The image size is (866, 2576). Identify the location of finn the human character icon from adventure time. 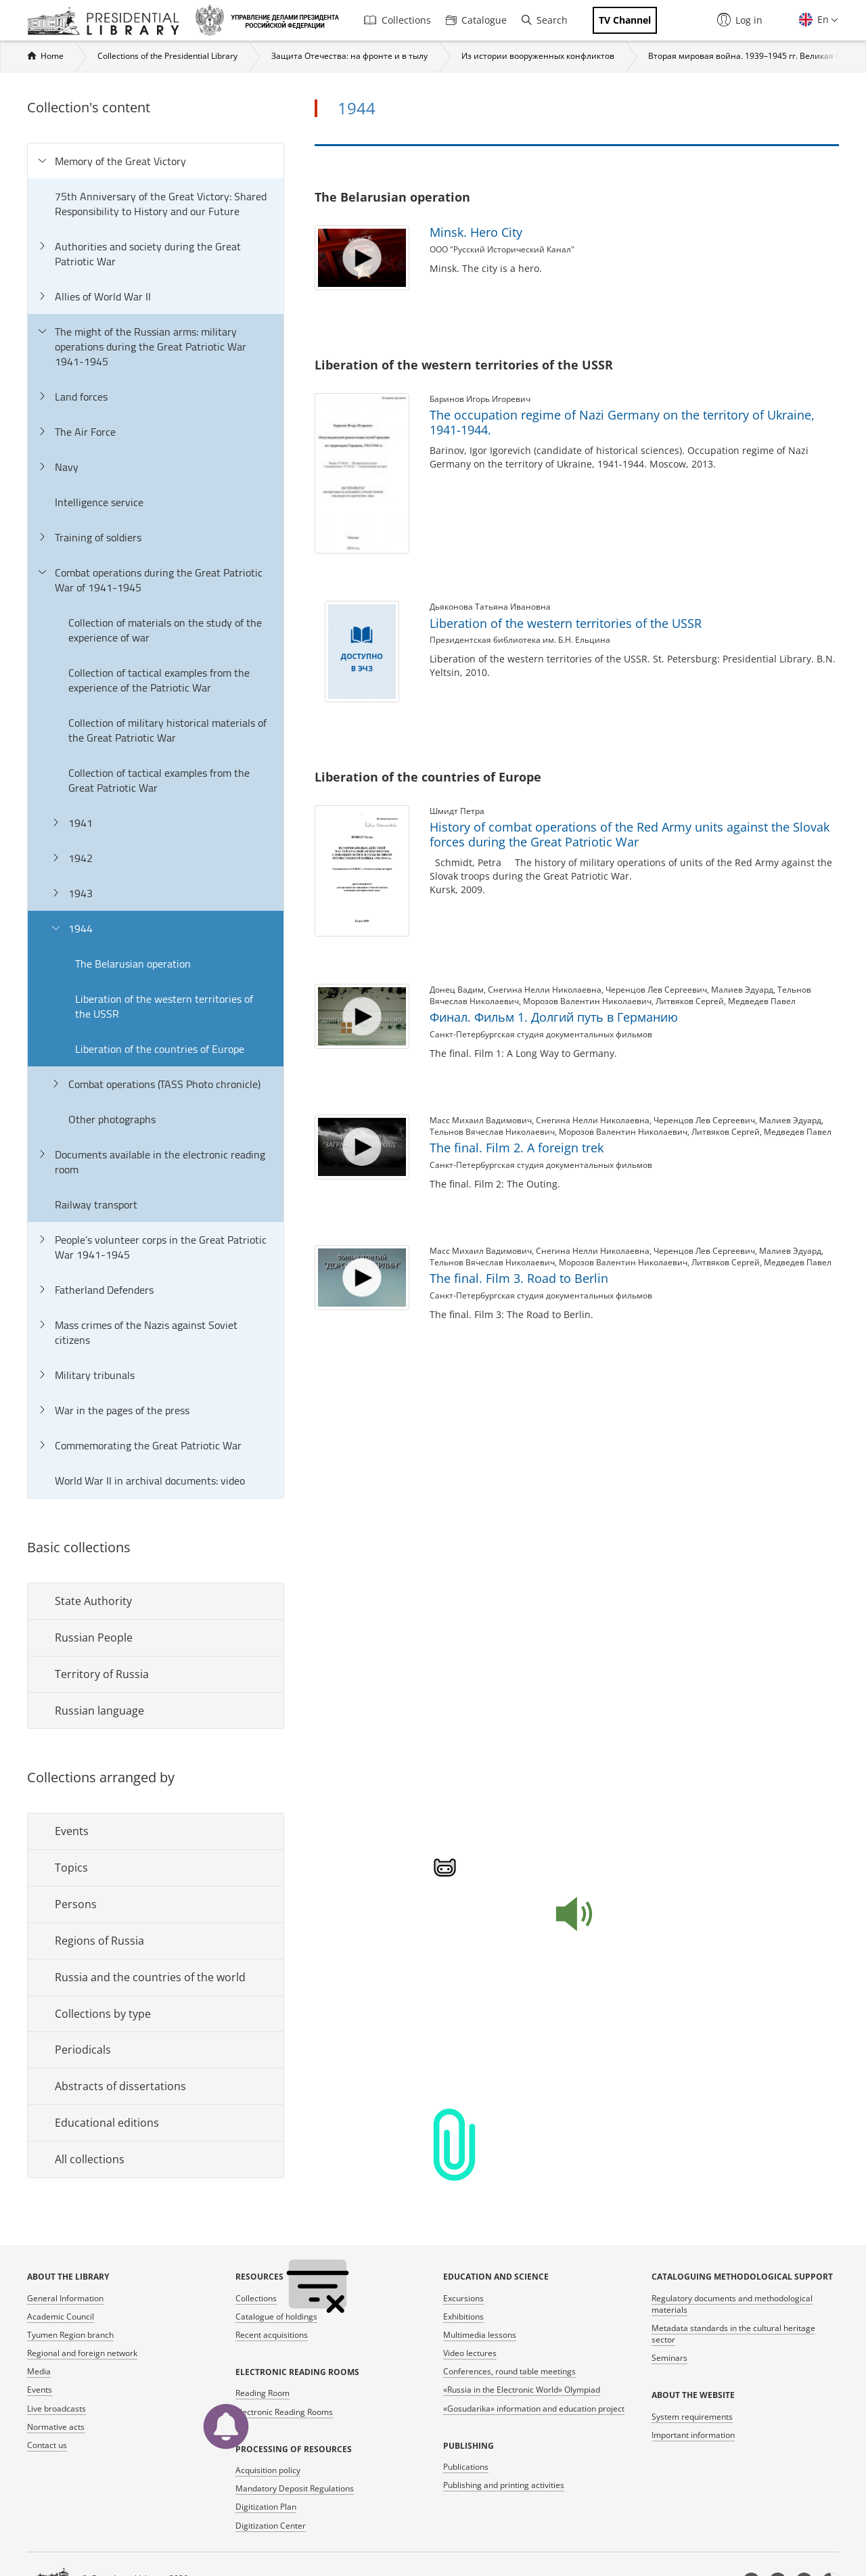
(445, 1867).